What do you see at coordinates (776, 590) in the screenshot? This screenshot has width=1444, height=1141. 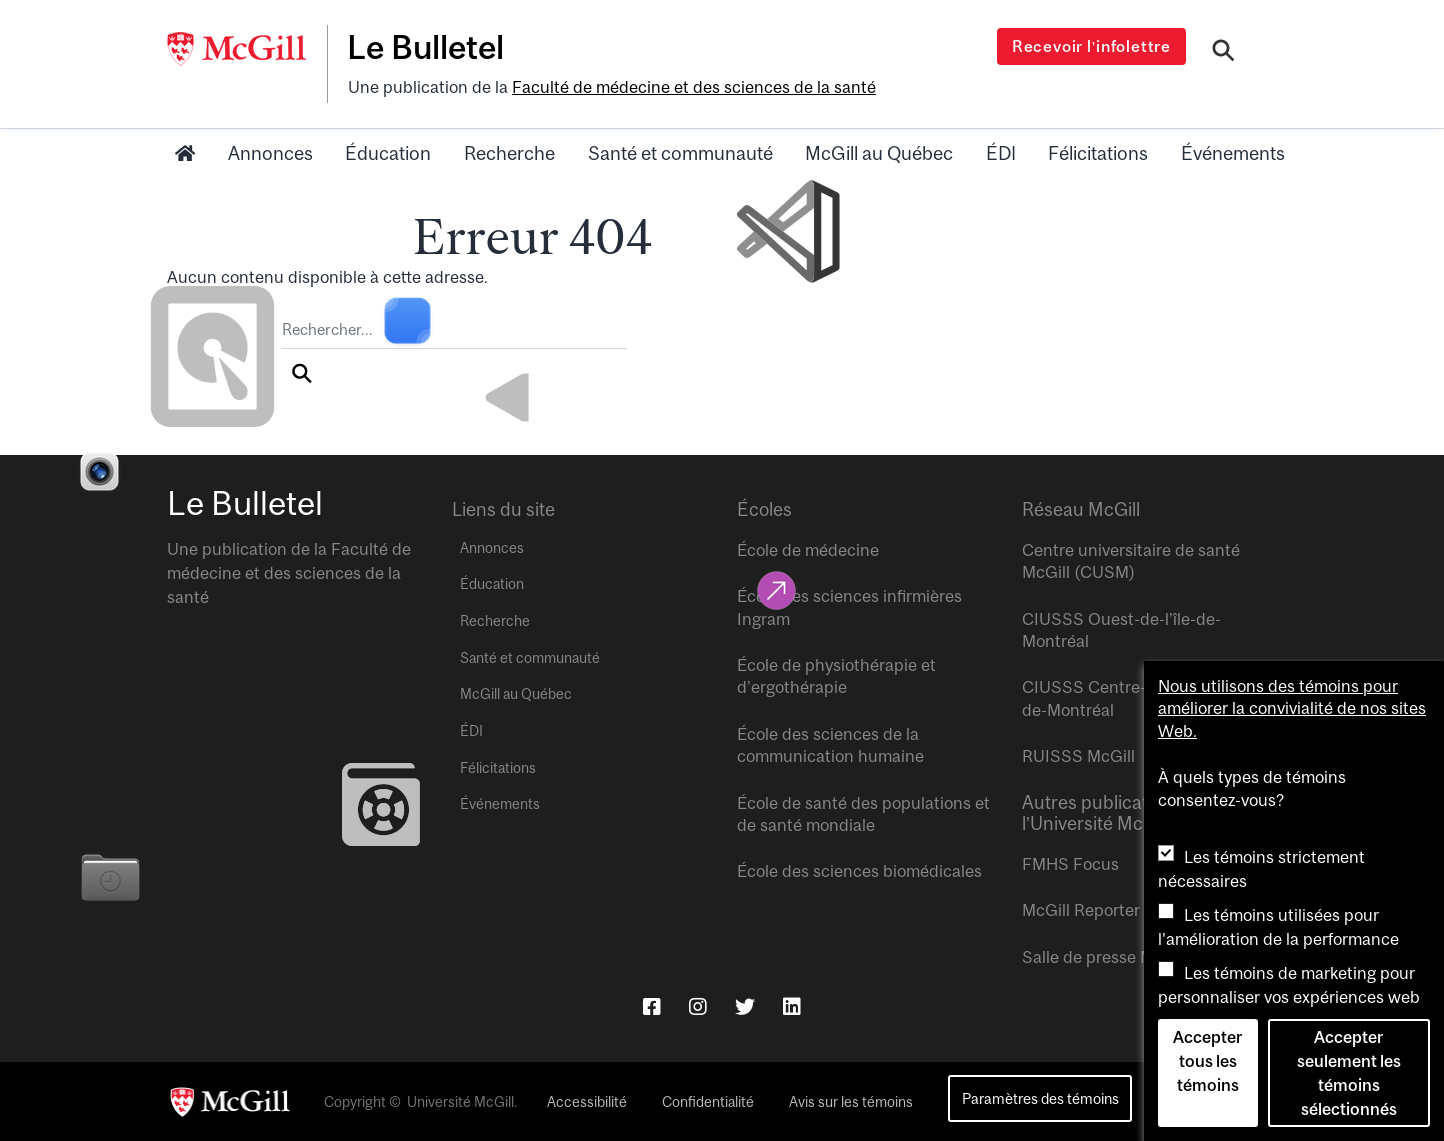 I see `indicates a symbolic link or shortcut to another file` at bounding box center [776, 590].